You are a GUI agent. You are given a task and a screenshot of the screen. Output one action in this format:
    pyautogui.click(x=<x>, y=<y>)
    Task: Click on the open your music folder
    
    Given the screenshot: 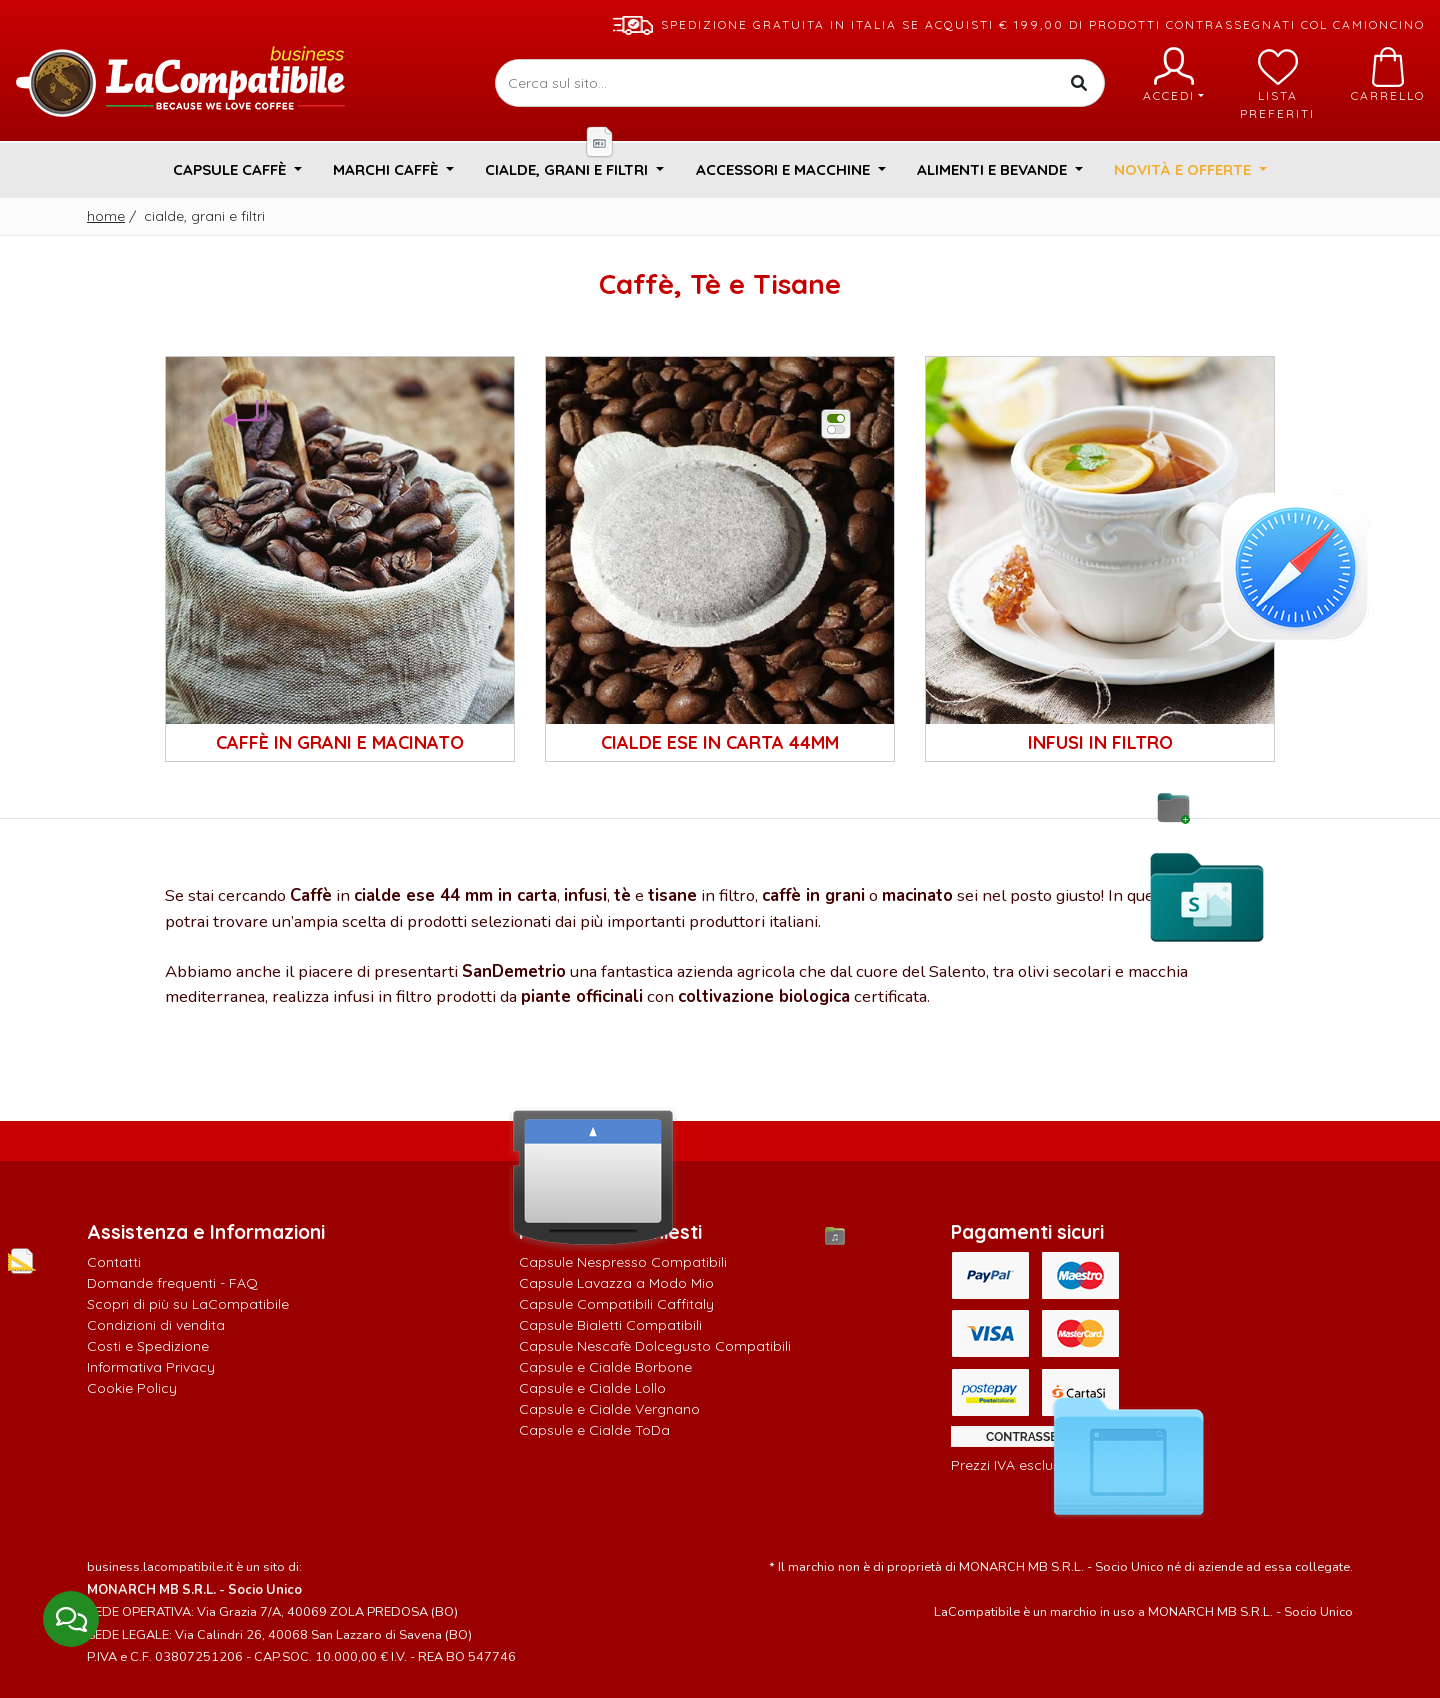 What is the action you would take?
    pyautogui.click(x=835, y=1236)
    